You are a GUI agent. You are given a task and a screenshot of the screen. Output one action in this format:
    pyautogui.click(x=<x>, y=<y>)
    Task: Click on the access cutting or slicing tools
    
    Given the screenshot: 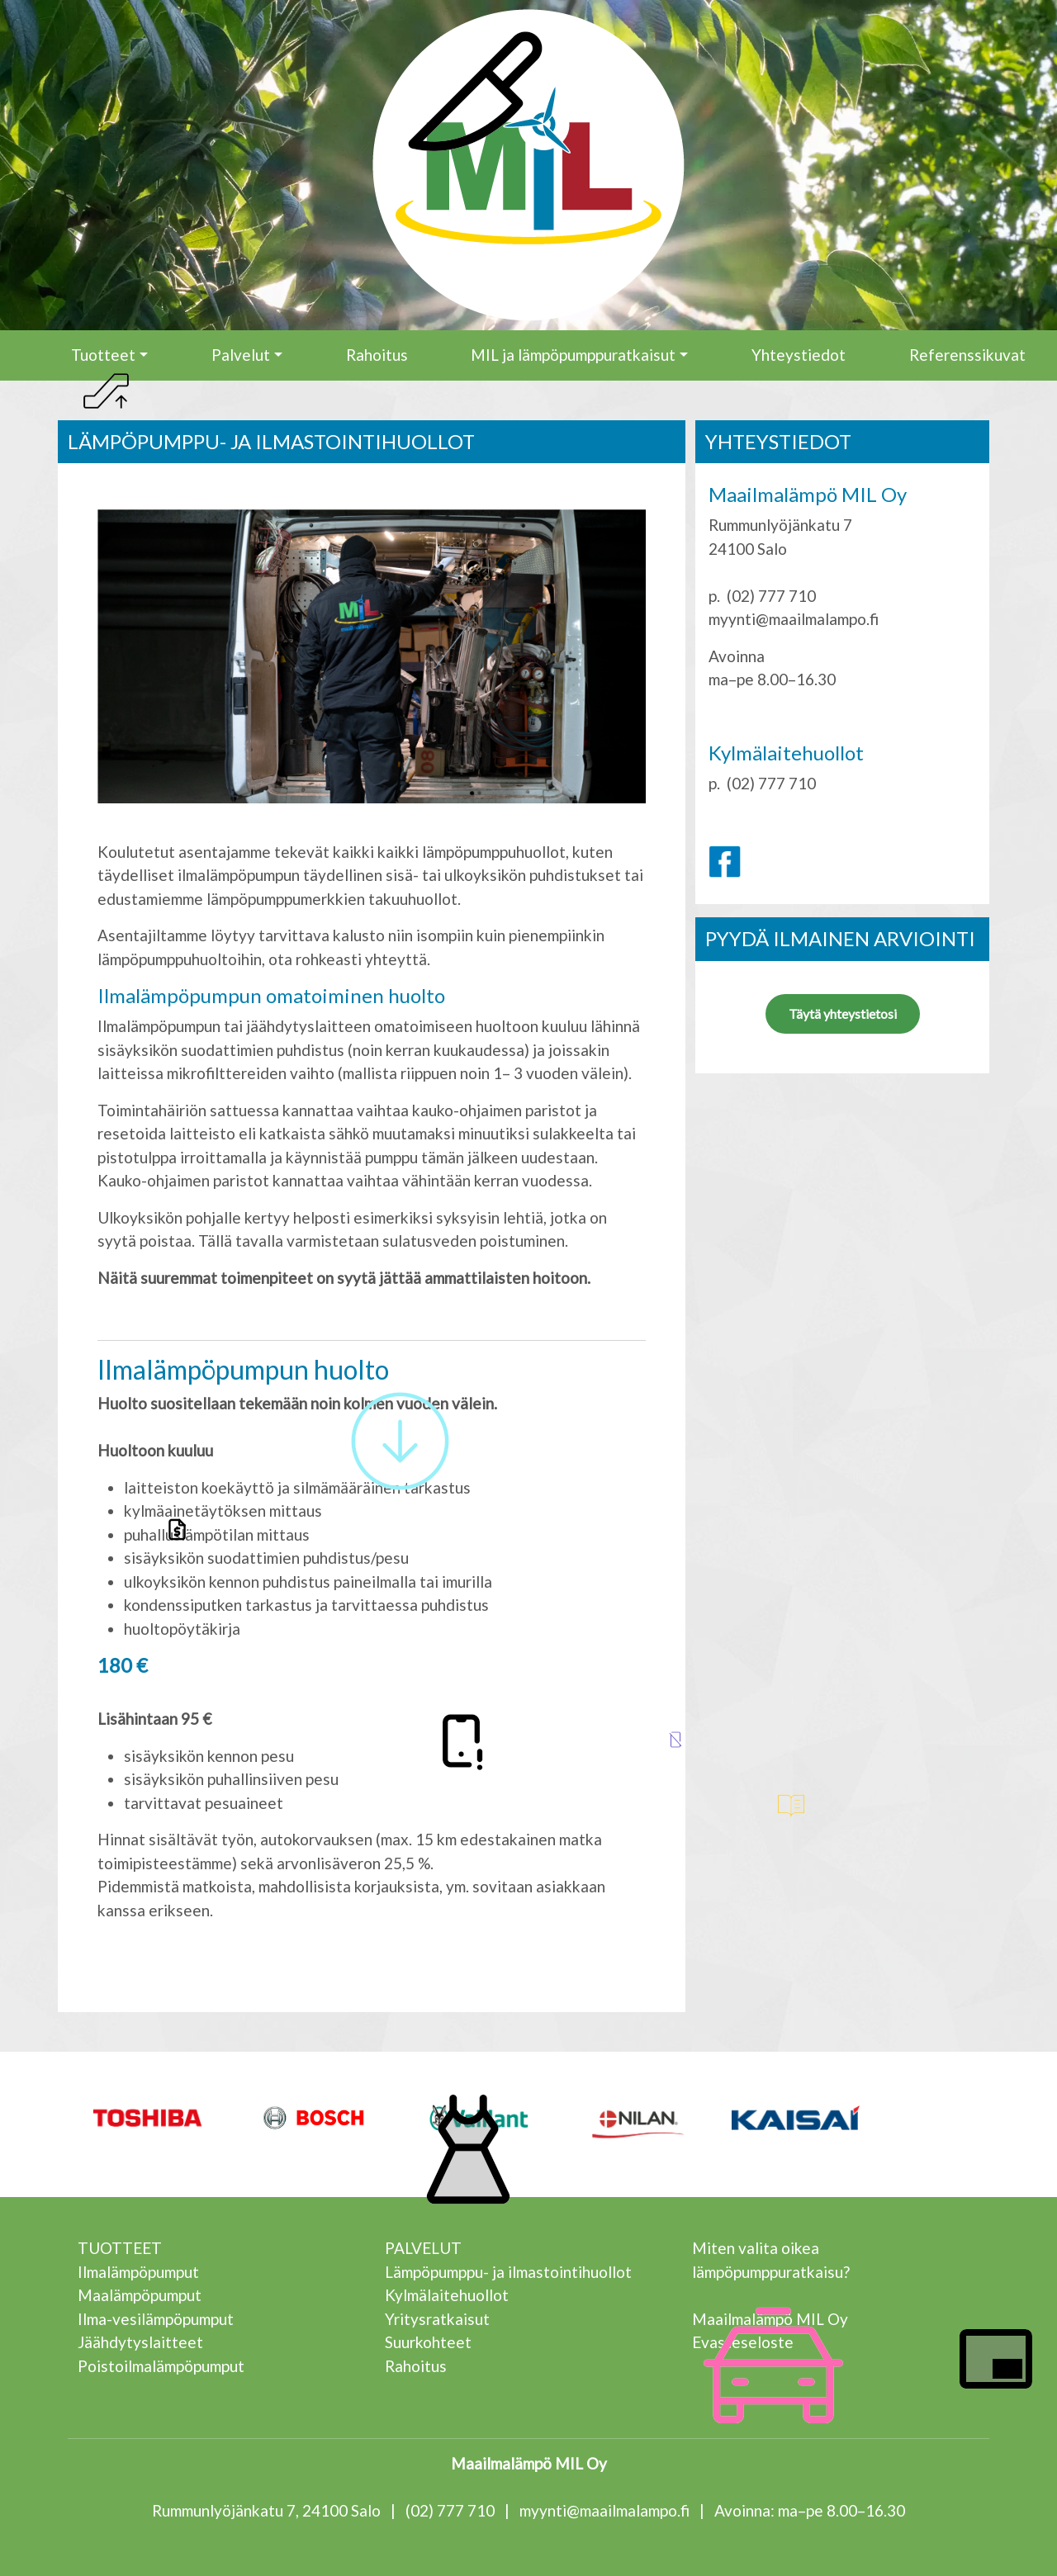 What is the action you would take?
    pyautogui.click(x=475, y=93)
    